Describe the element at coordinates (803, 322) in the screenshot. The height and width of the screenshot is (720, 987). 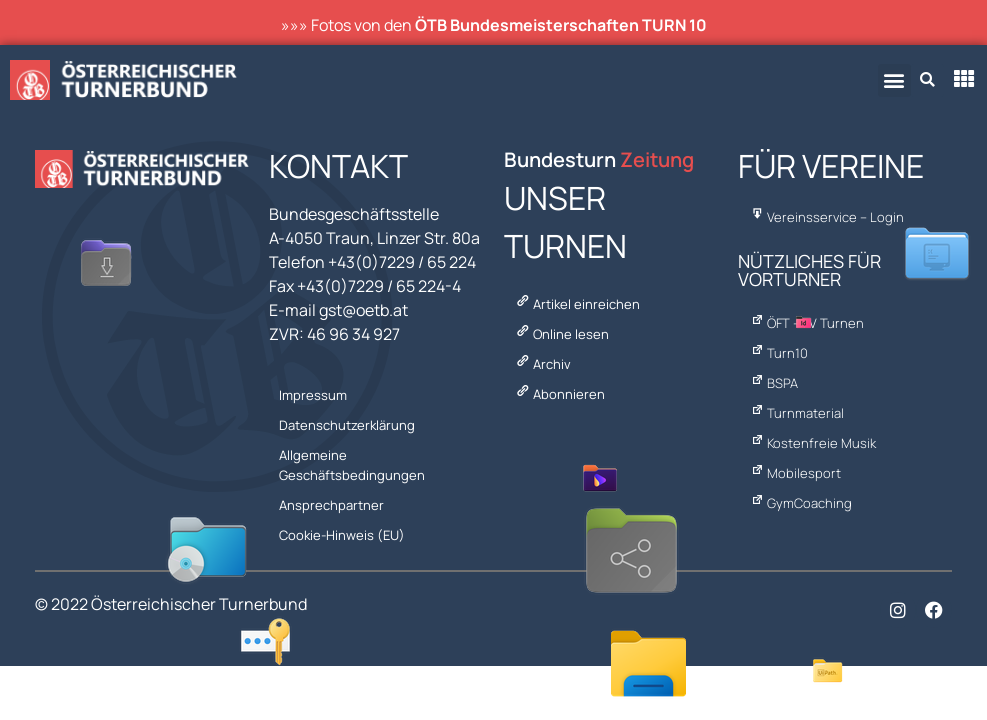
I see `folder containing adobe indesign project files` at that location.